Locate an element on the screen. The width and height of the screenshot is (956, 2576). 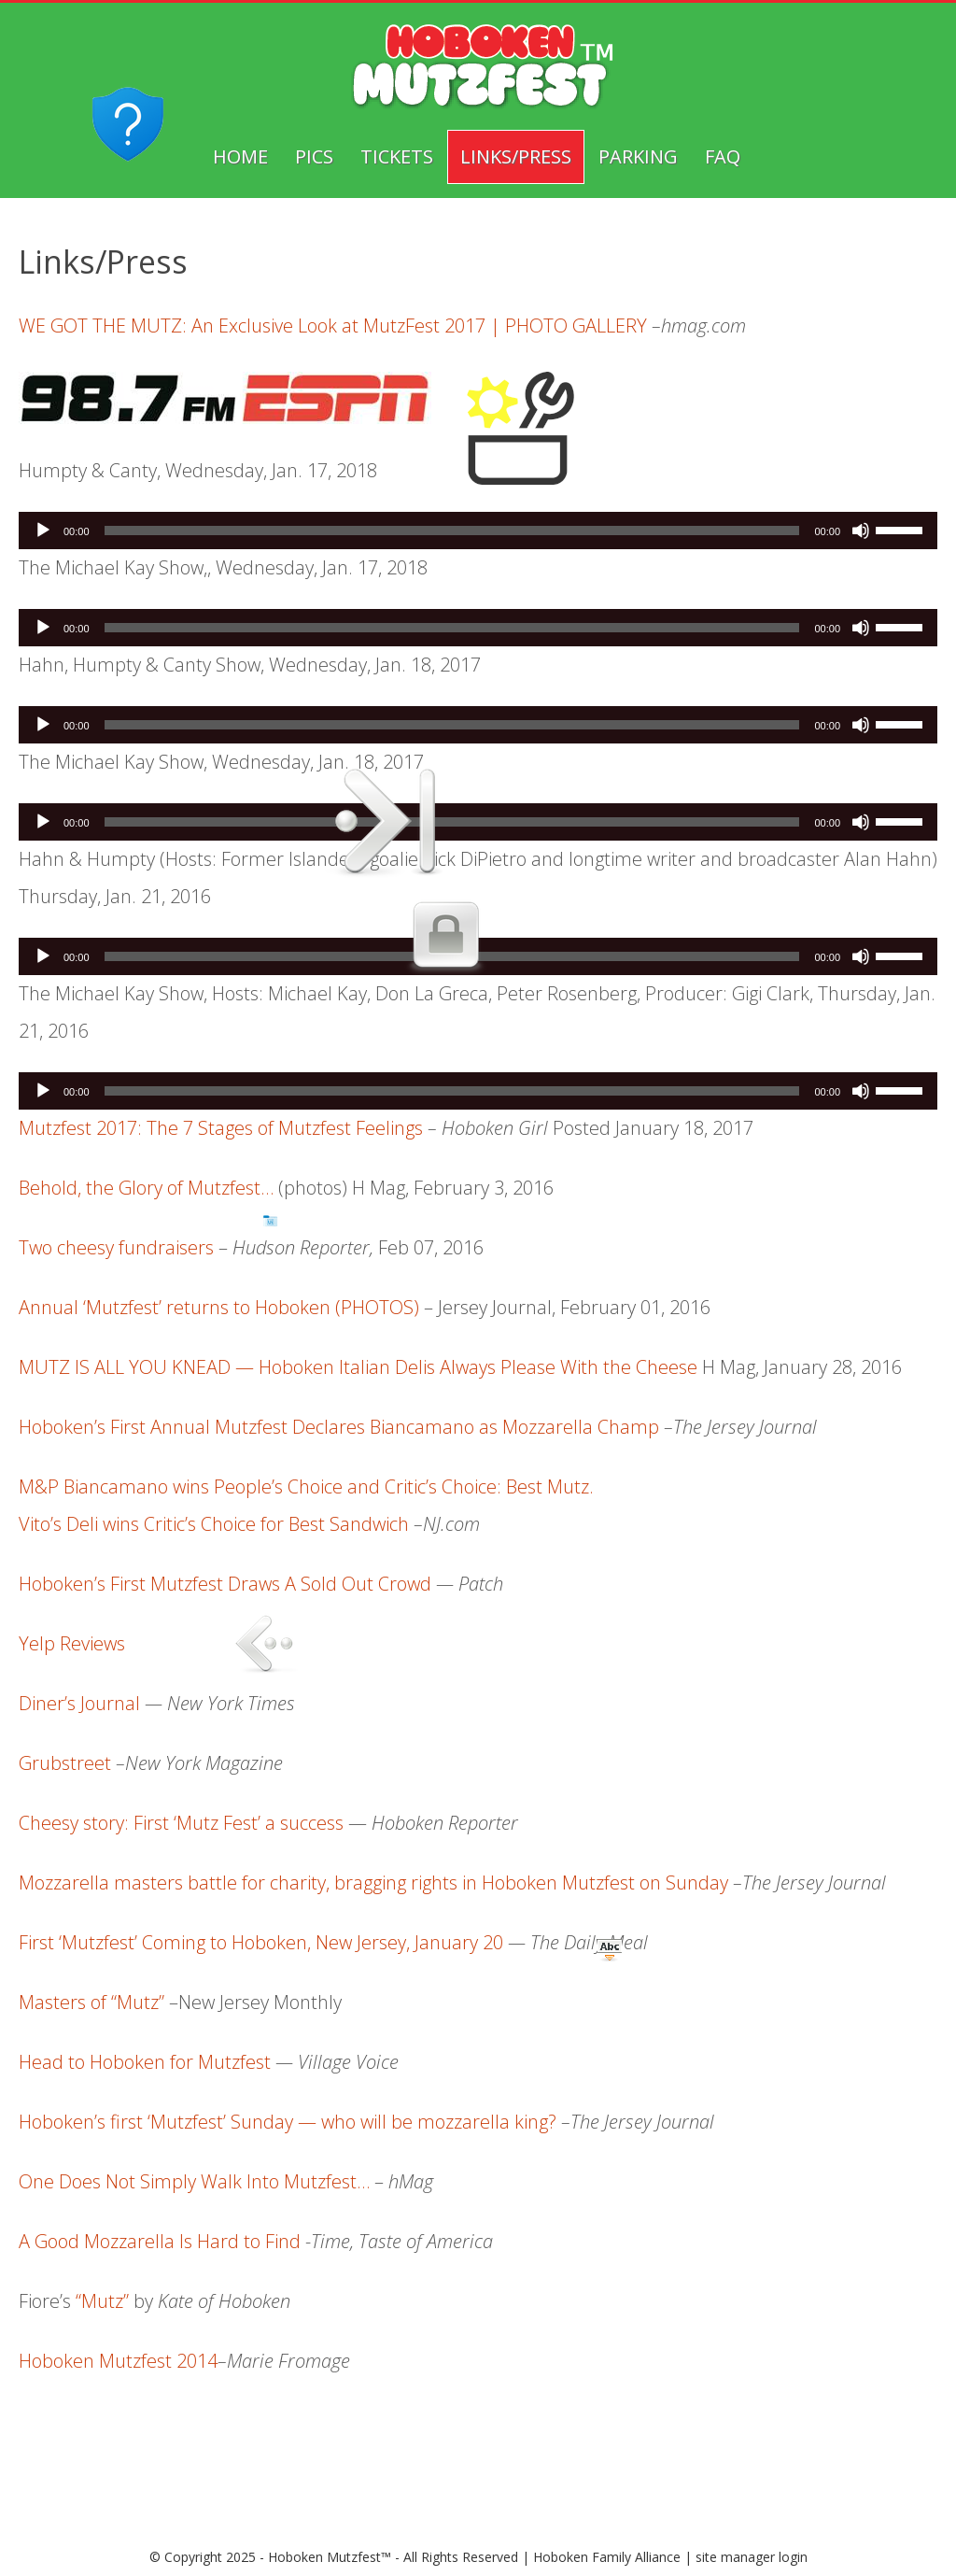
insert text at cursor position is located at coordinates (610, 1949).